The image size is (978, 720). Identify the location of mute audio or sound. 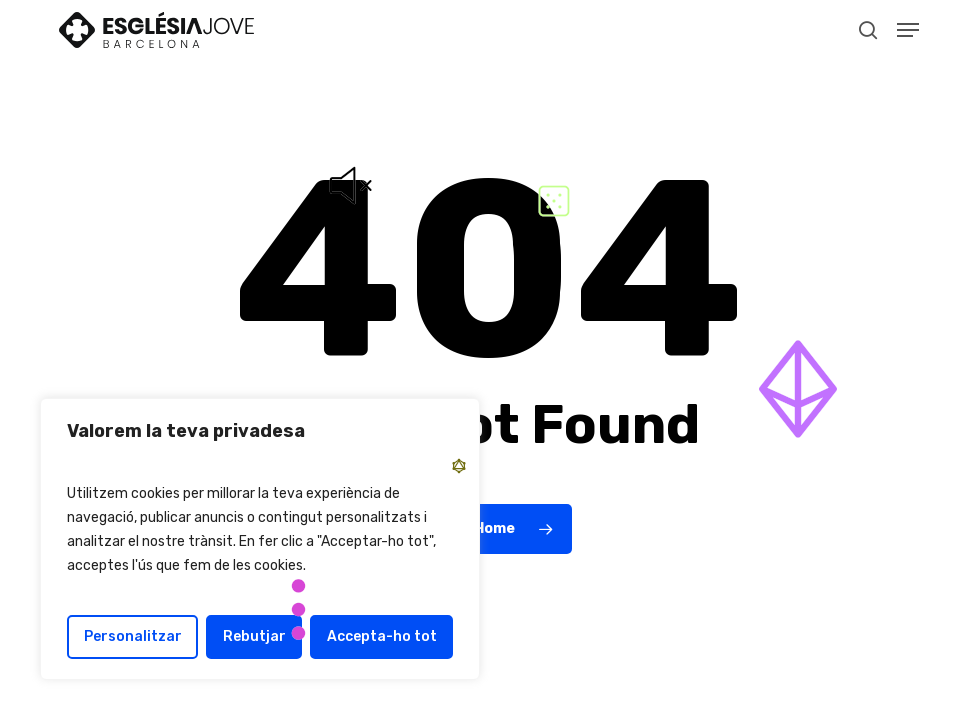
(348, 185).